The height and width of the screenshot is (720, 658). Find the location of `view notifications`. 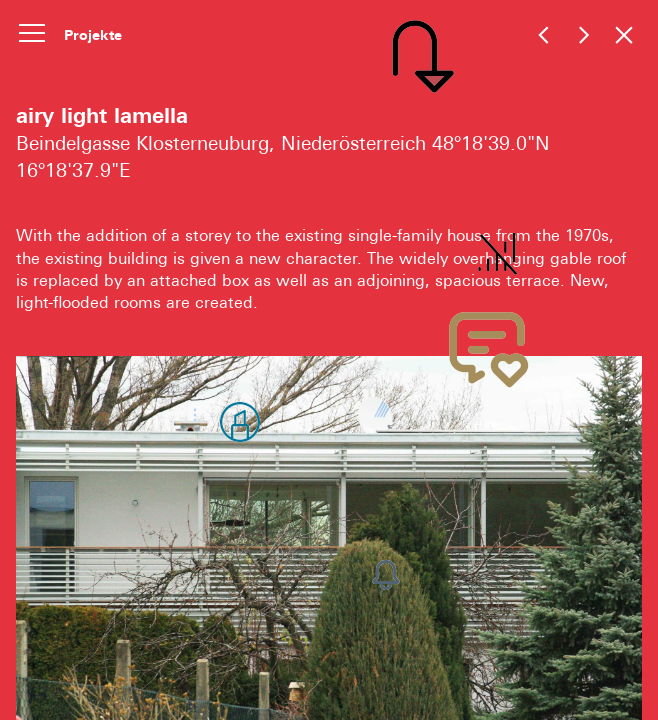

view notifications is located at coordinates (386, 575).